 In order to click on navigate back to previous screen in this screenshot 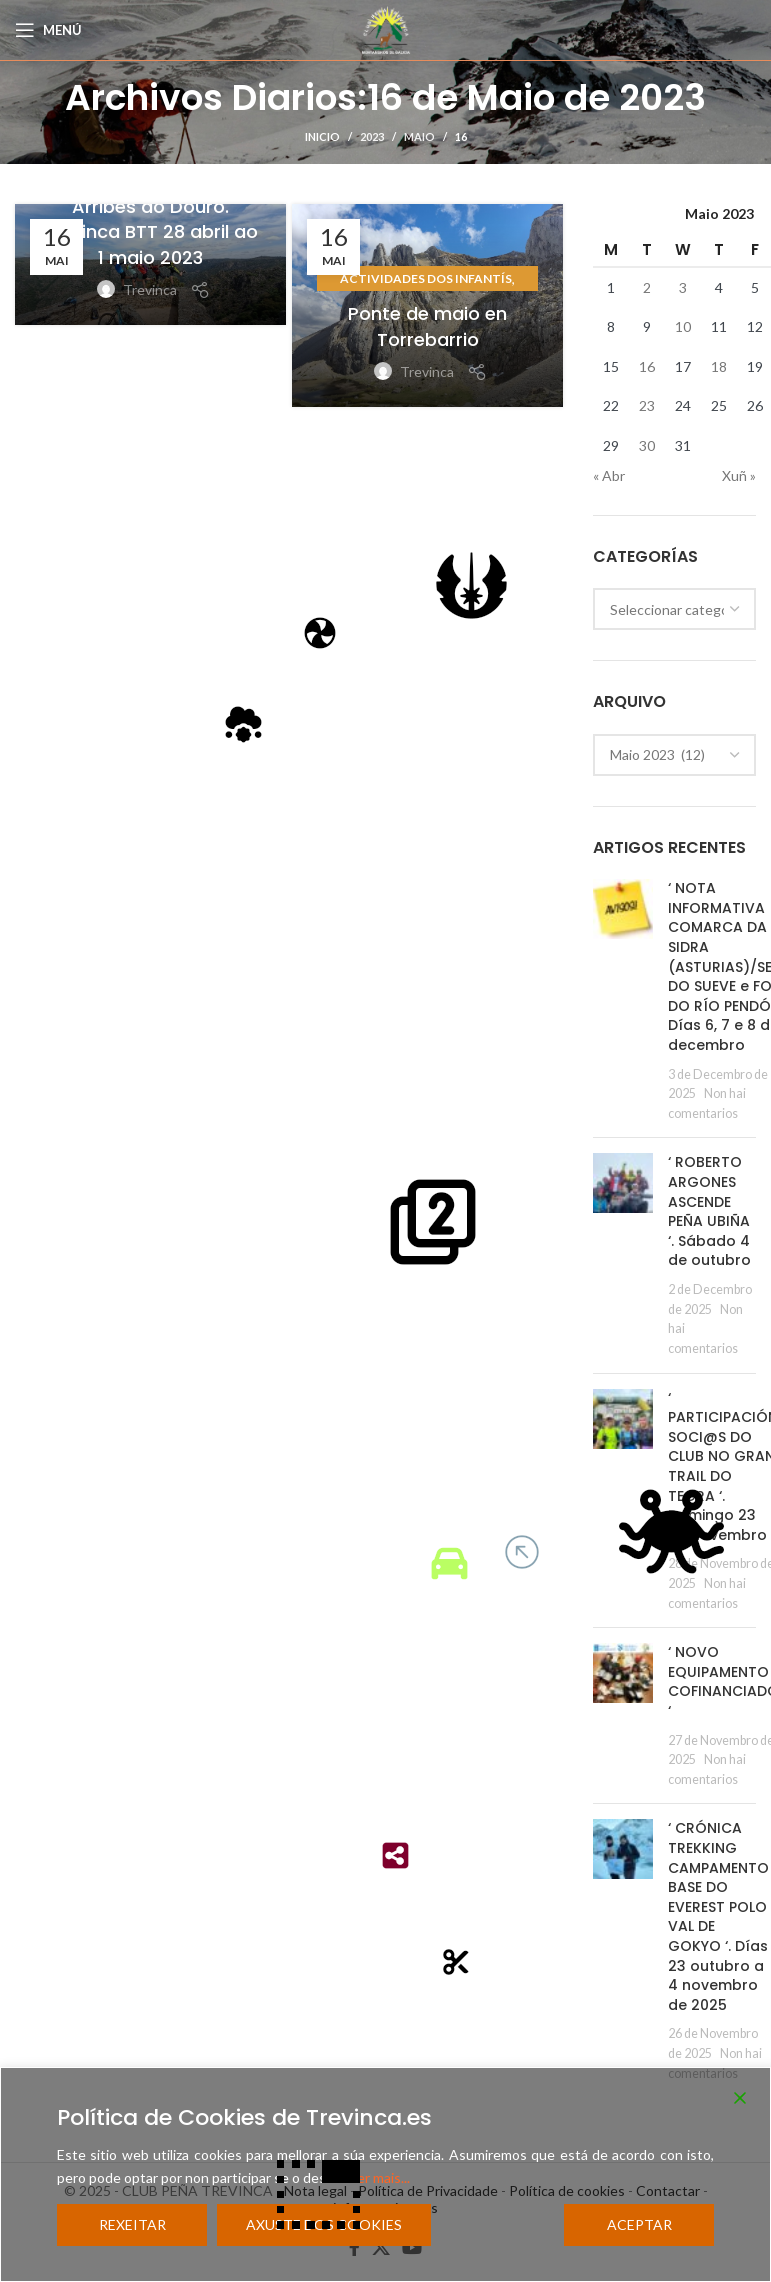, I will do `click(522, 1552)`.